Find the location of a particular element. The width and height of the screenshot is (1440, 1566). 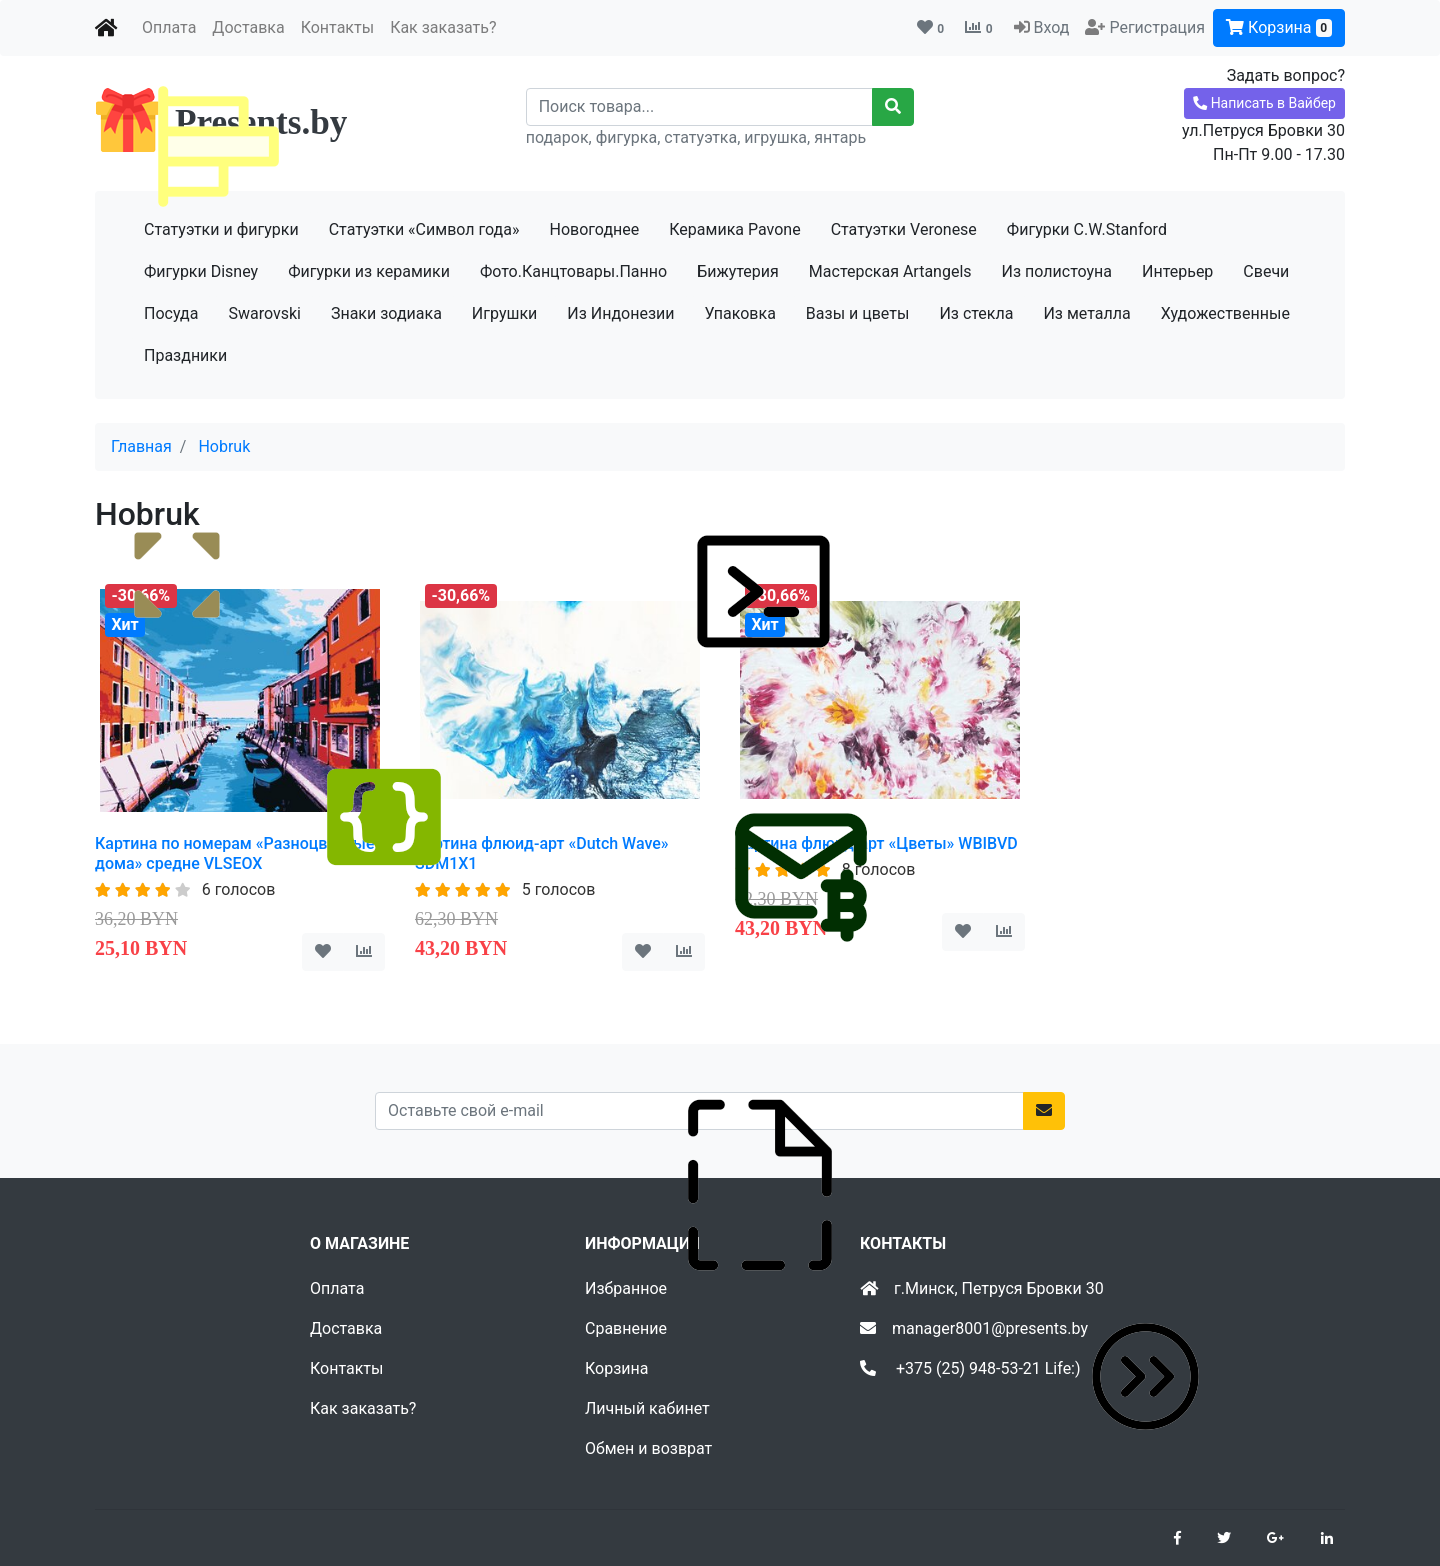

expand to fullscreen mode is located at coordinates (177, 575).